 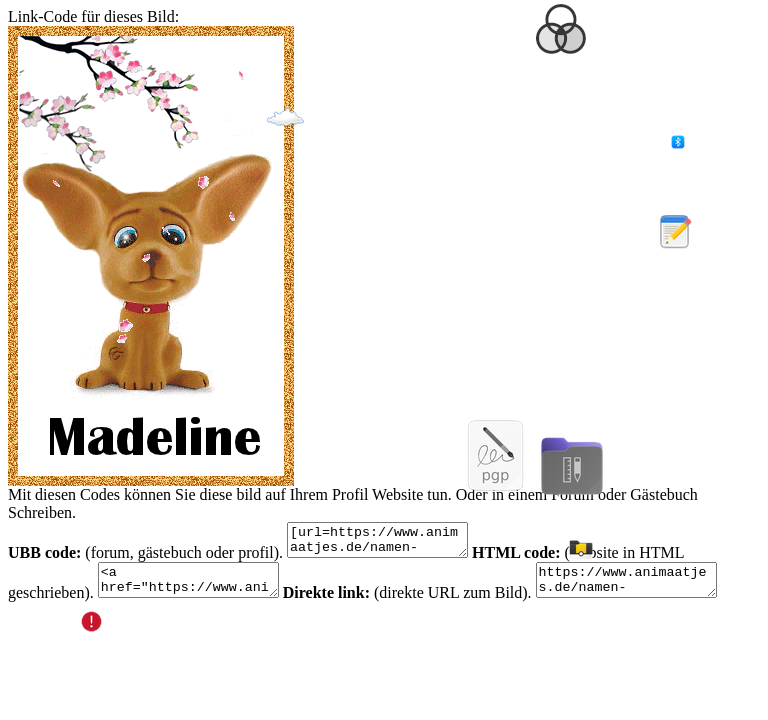 What do you see at coordinates (581, 550) in the screenshot?
I see `folder for pokémon game files or assets` at bounding box center [581, 550].